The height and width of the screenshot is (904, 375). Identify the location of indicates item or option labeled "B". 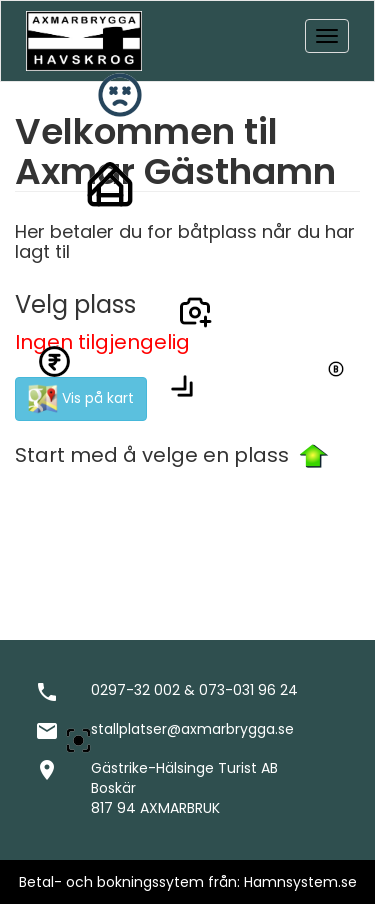
(336, 369).